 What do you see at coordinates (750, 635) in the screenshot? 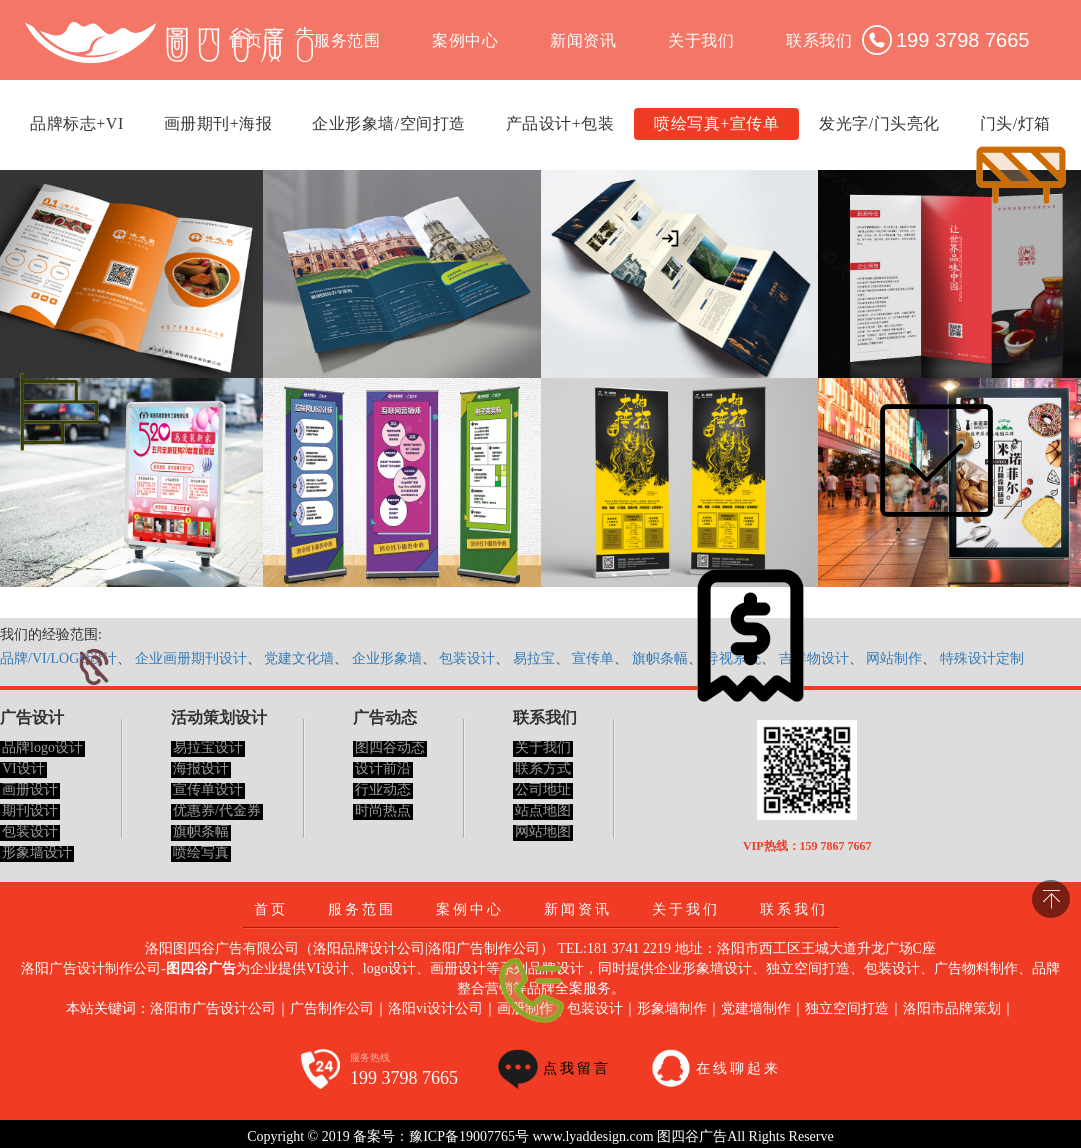
I see `view purchase receipt or transaction details` at bounding box center [750, 635].